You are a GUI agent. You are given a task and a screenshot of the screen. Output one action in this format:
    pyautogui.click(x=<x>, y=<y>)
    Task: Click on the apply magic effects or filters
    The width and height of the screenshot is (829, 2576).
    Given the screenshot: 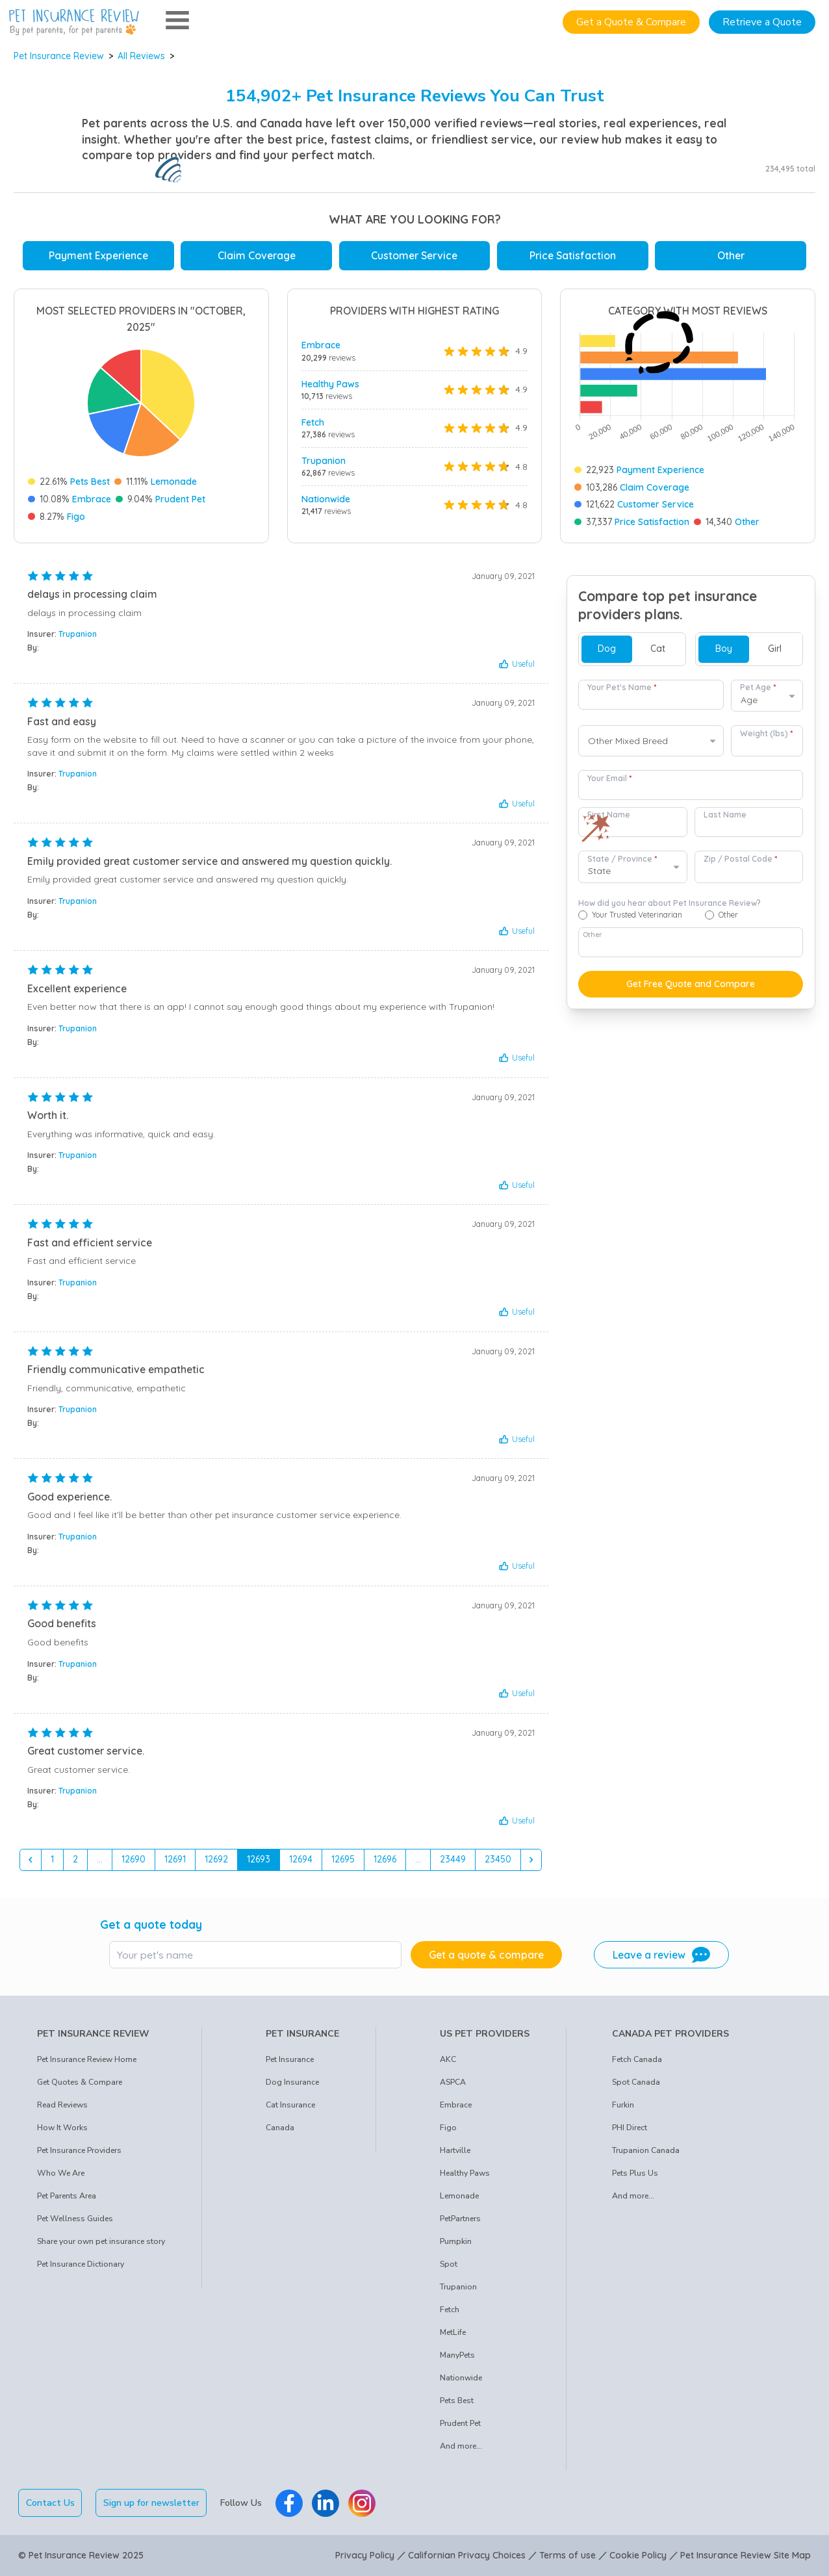 What is the action you would take?
    pyautogui.click(x=596, y=827)
    